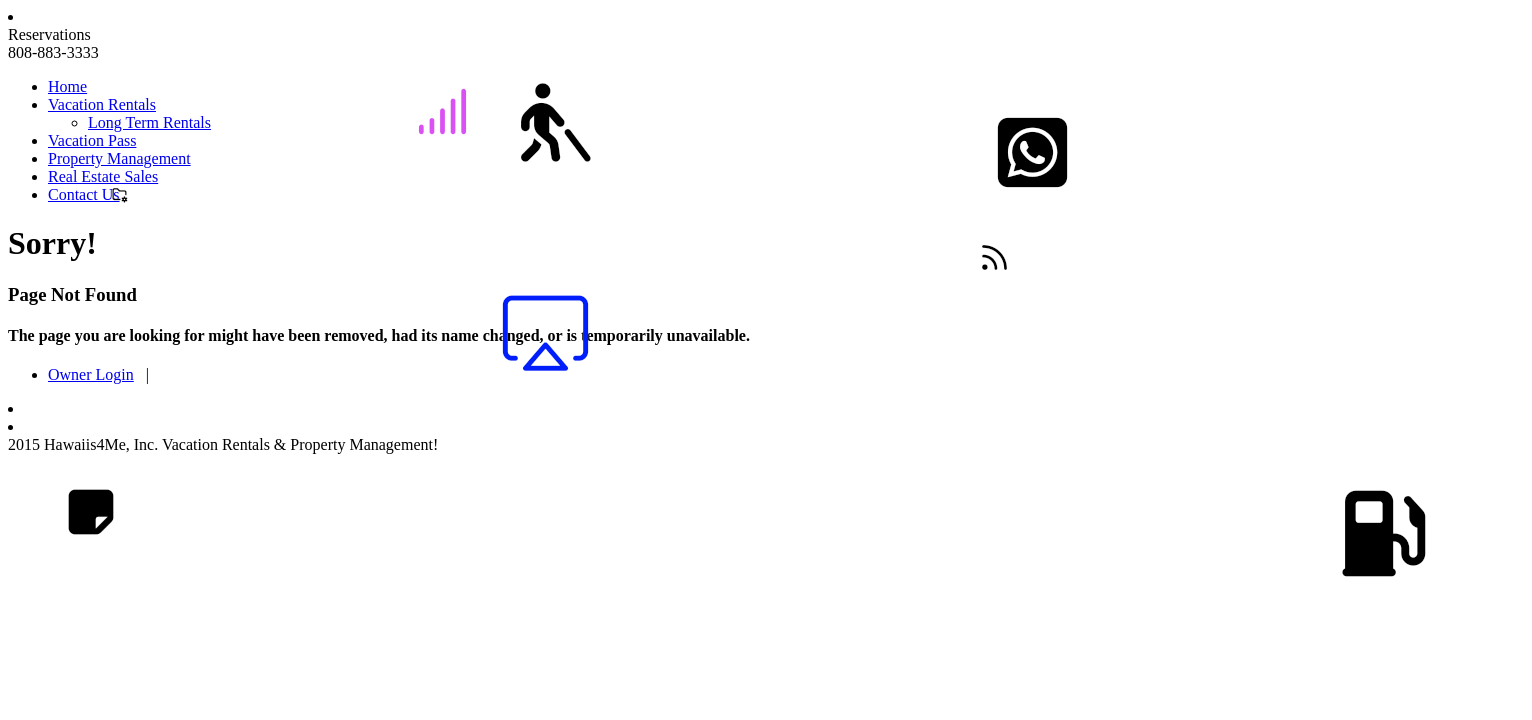 The image size is (1532, 720). I want to click on access folder settings, so click(119, 194).